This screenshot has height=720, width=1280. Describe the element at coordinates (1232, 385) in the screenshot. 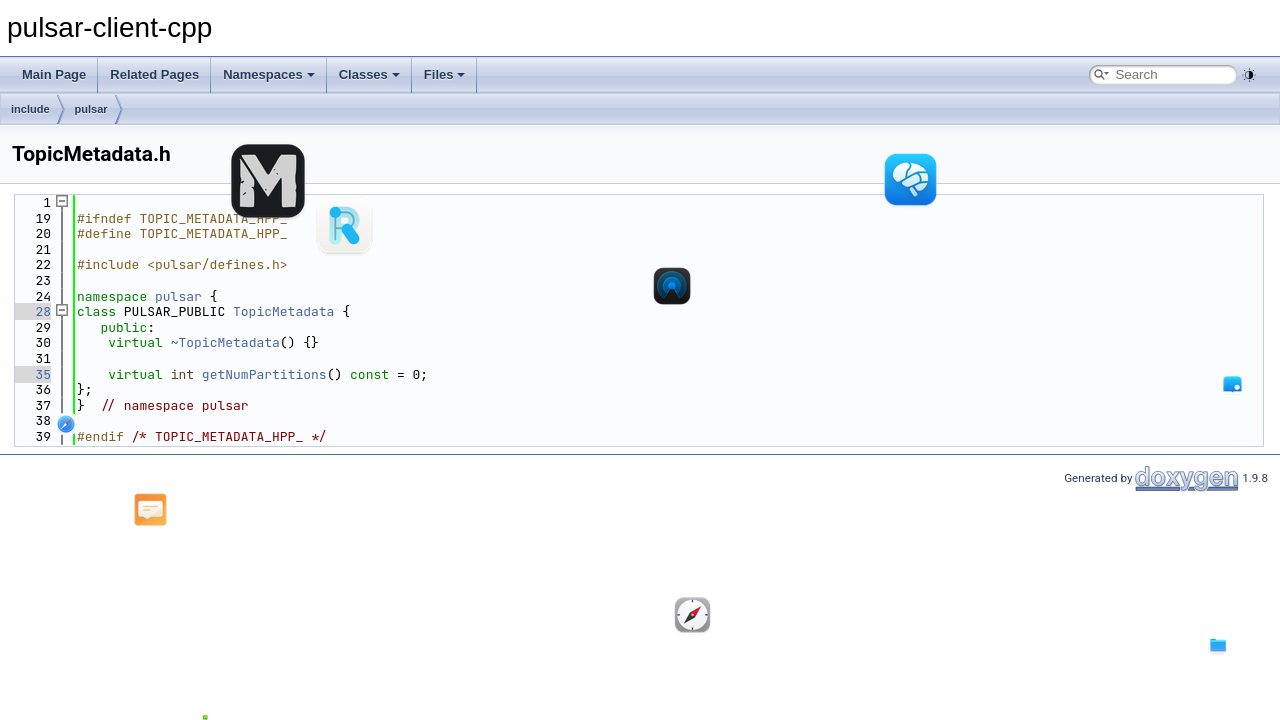

I see `open the weread app` at that location.